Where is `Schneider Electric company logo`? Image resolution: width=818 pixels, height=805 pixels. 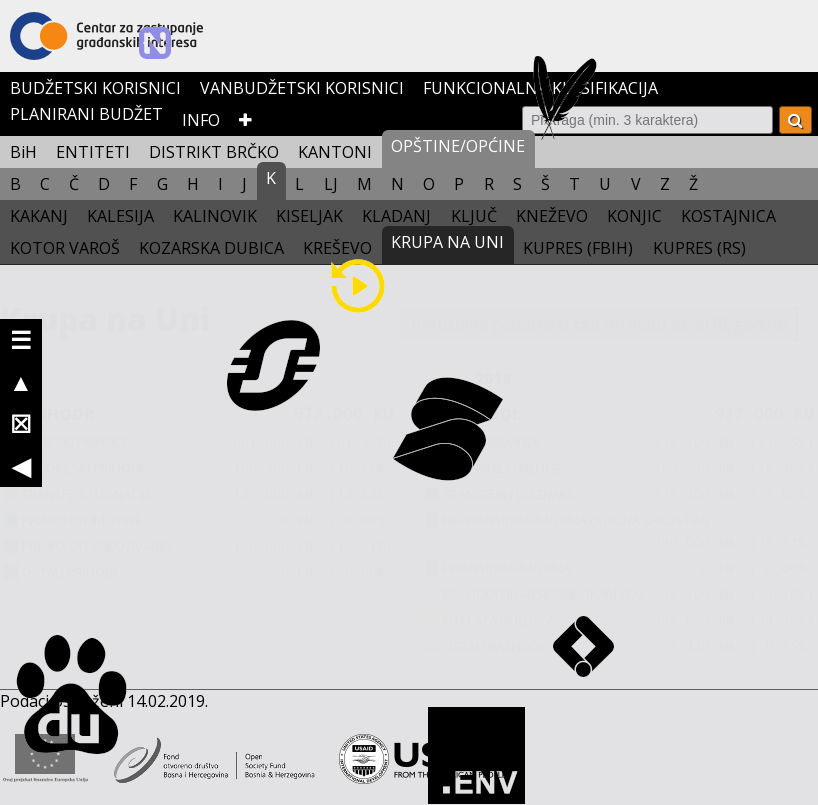
Schneider Electric company logo is located at coordinates (273, 365).